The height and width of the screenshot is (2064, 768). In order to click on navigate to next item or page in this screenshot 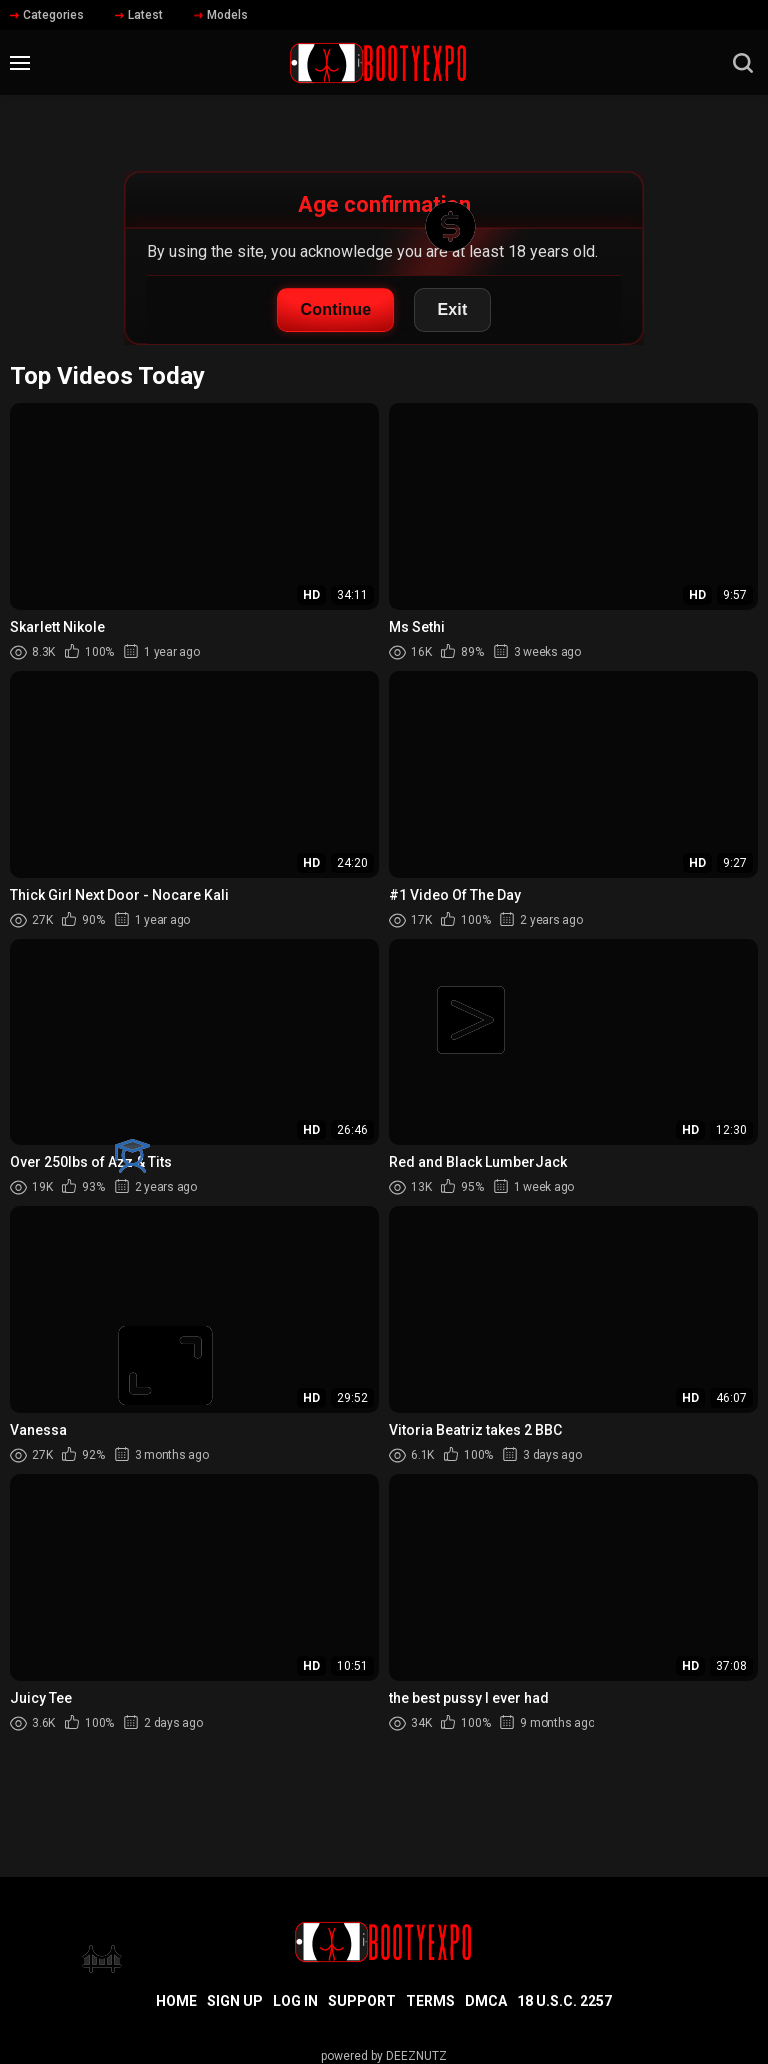, I will do `click(471, 1020)`.